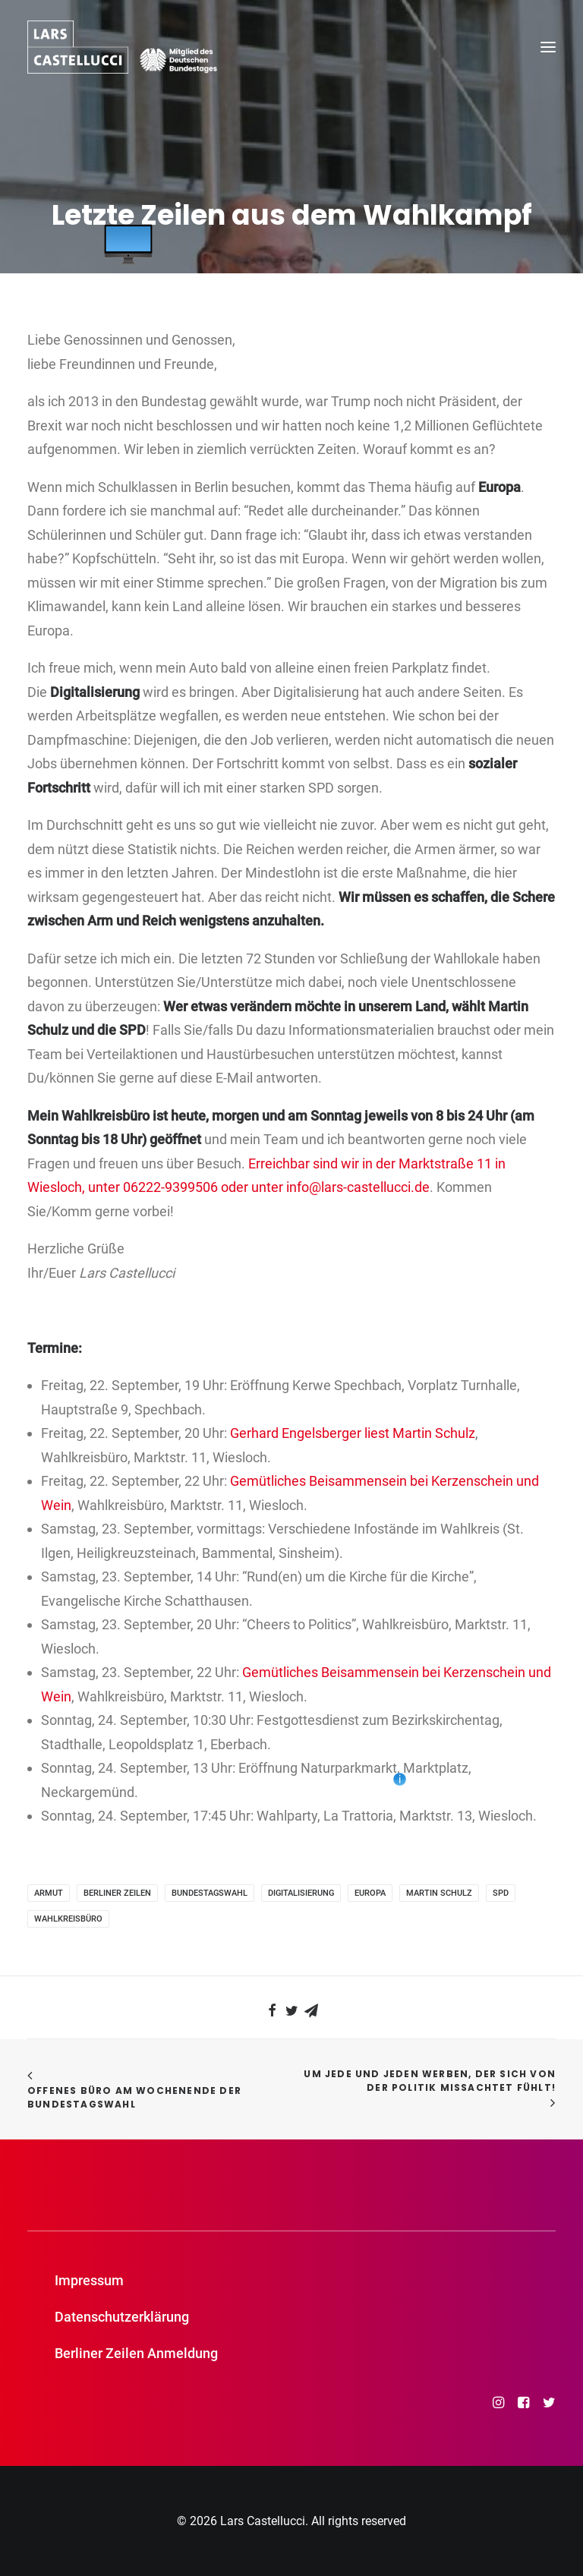  Describe the element at coordinates (128, 242) in the screenshot. I see `indicates an iMac Pro device in system preferences` at that location.